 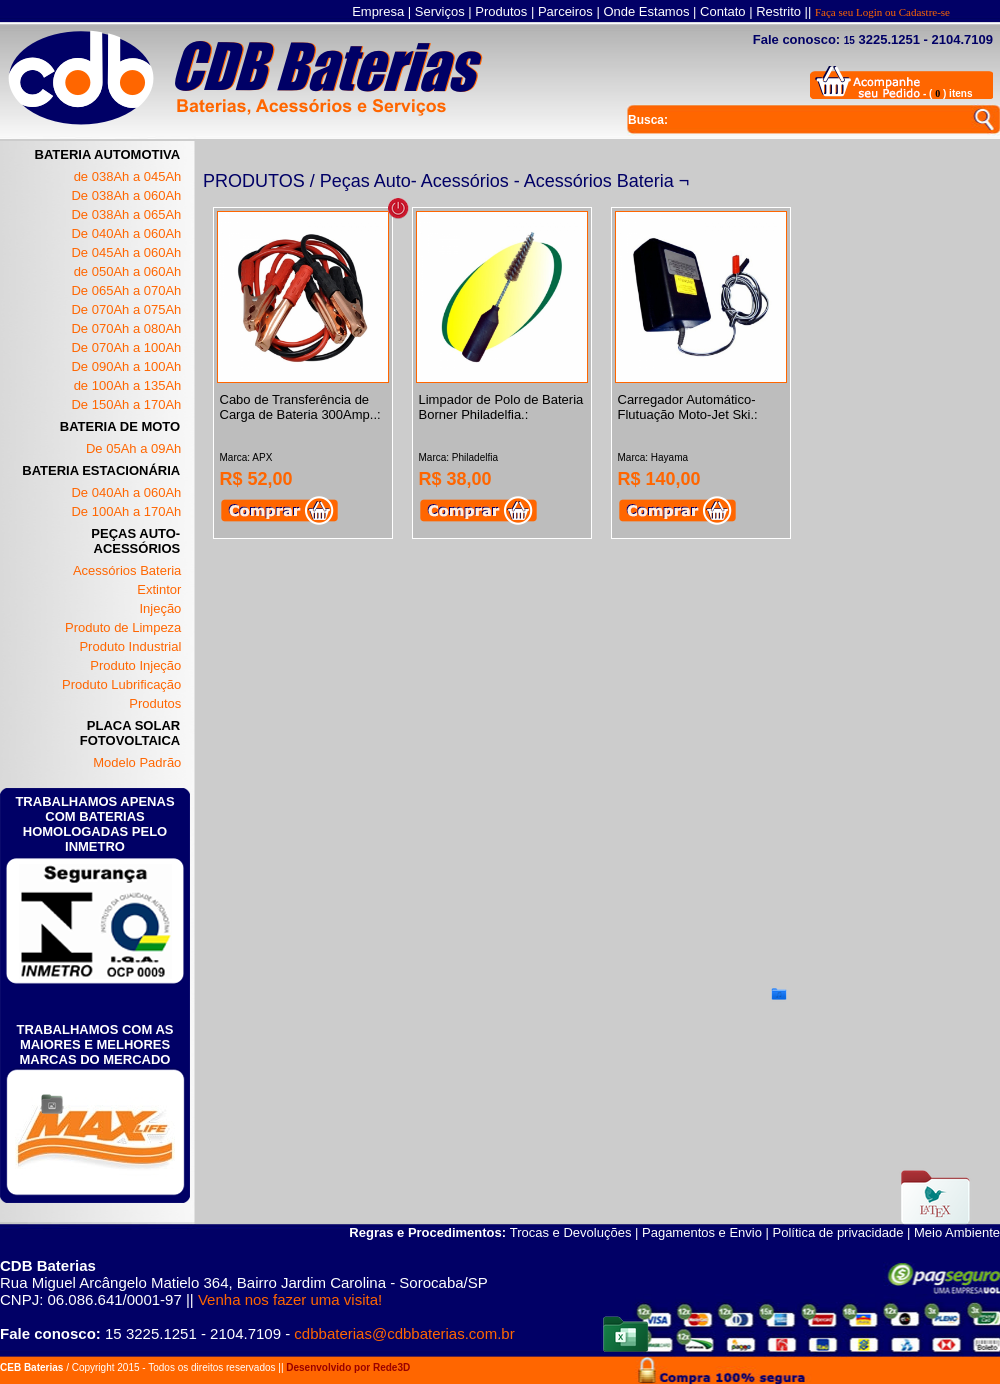 I want to click on open folder containing excel spreadsheets, so click(x=625, y=1335).